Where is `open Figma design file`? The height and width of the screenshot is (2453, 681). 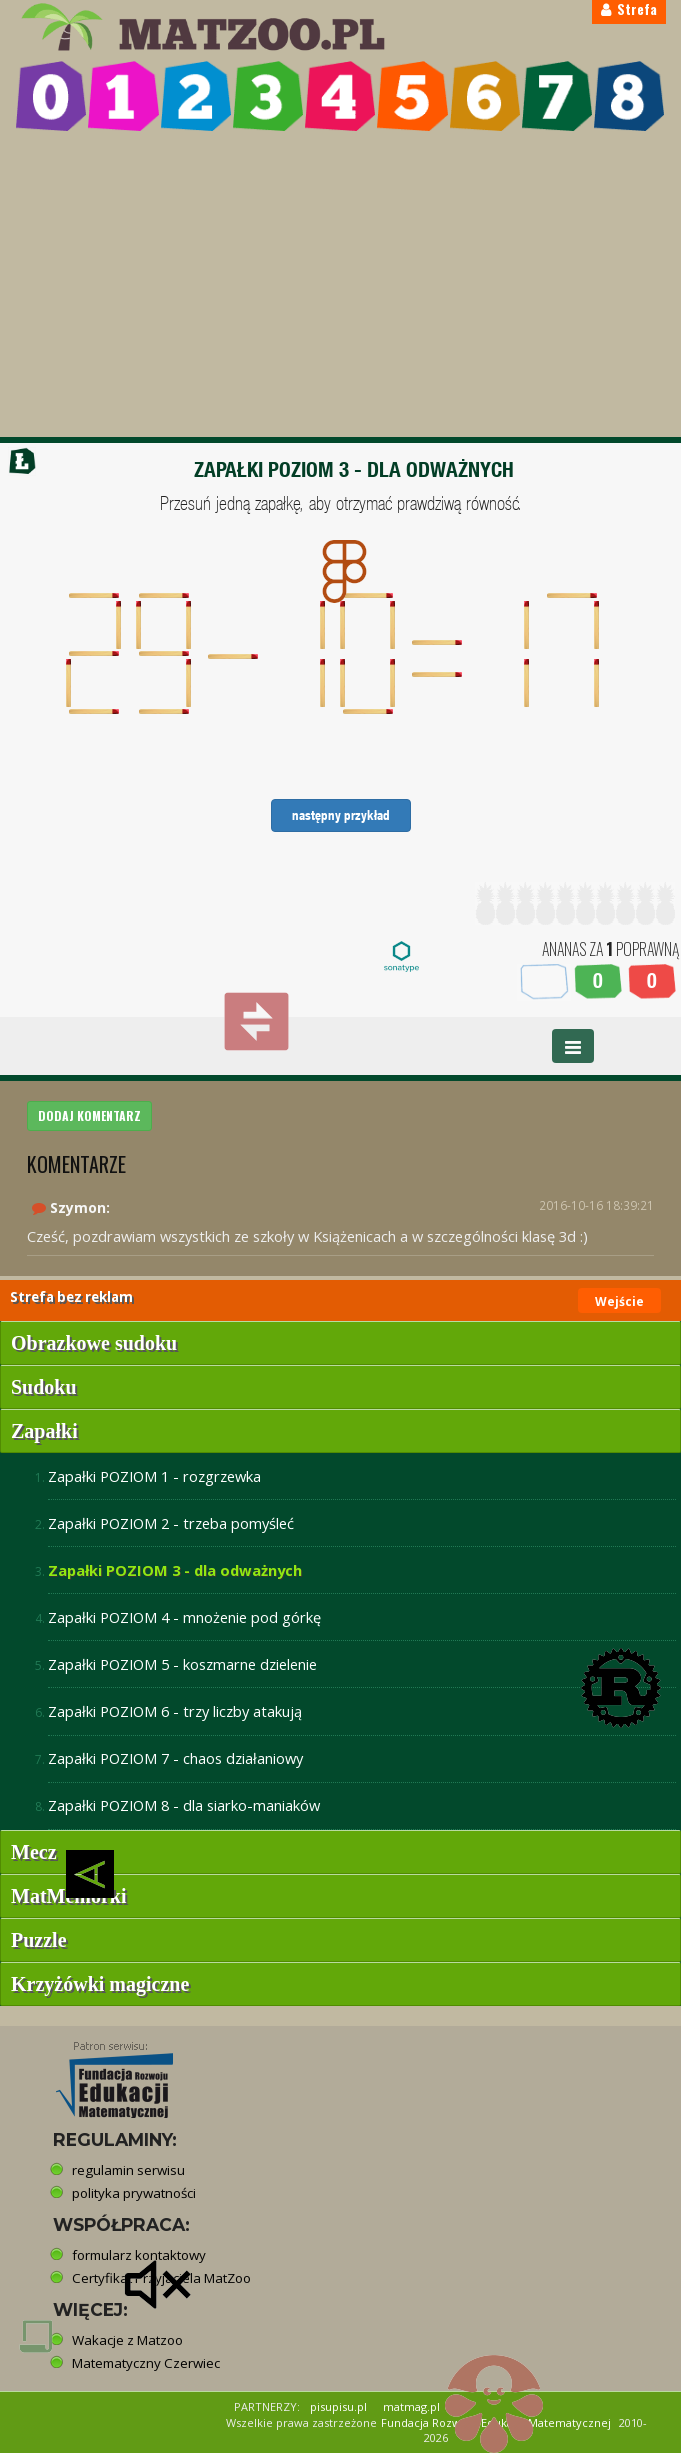 open Figma design file is located at coordinates (344, 571).